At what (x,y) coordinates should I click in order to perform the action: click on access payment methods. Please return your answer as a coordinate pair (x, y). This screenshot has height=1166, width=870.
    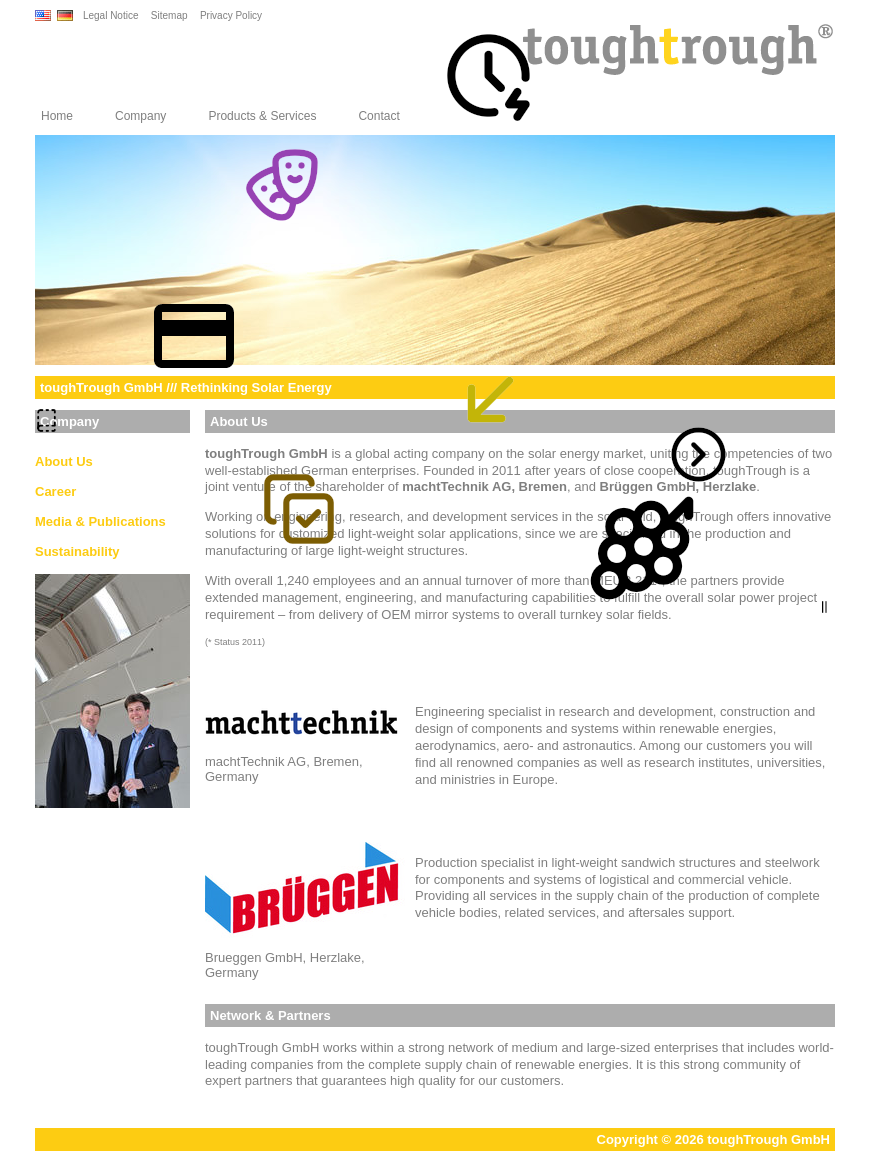
    Looking at the image, I should click on (194, 336).